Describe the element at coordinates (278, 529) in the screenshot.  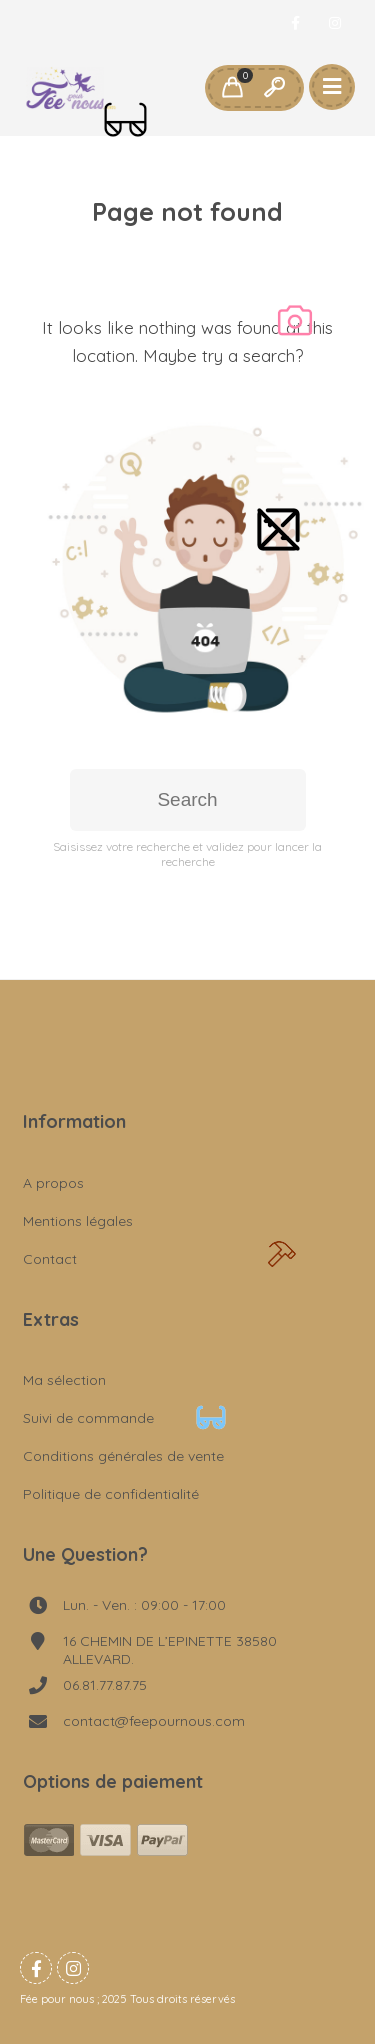
I see `disable exposure adjustment` at that location.